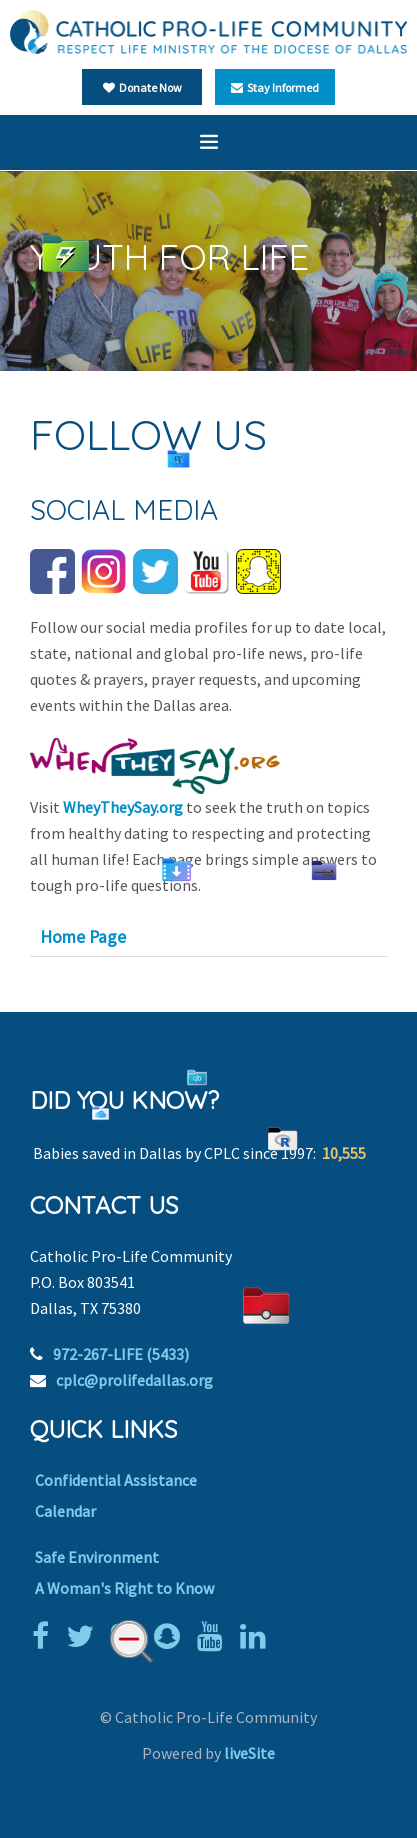 This screenshot has width=417, height=1838. What do you see at coordinates (178, 459) in the screenshot?
I see `open folder containing postgresql database files` at bounding box center [178, 459].